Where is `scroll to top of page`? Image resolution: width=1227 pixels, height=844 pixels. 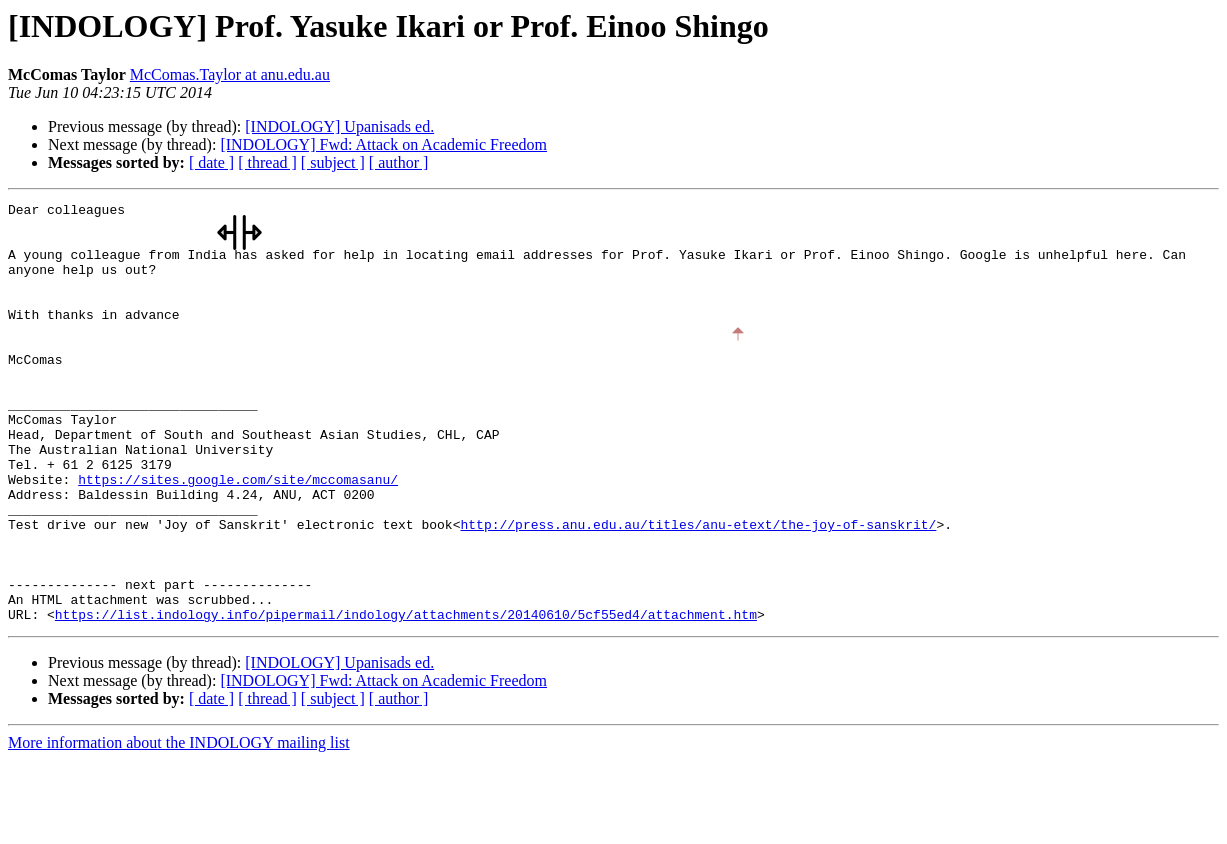
scroll to top of page is located at coordinates (738, 334).